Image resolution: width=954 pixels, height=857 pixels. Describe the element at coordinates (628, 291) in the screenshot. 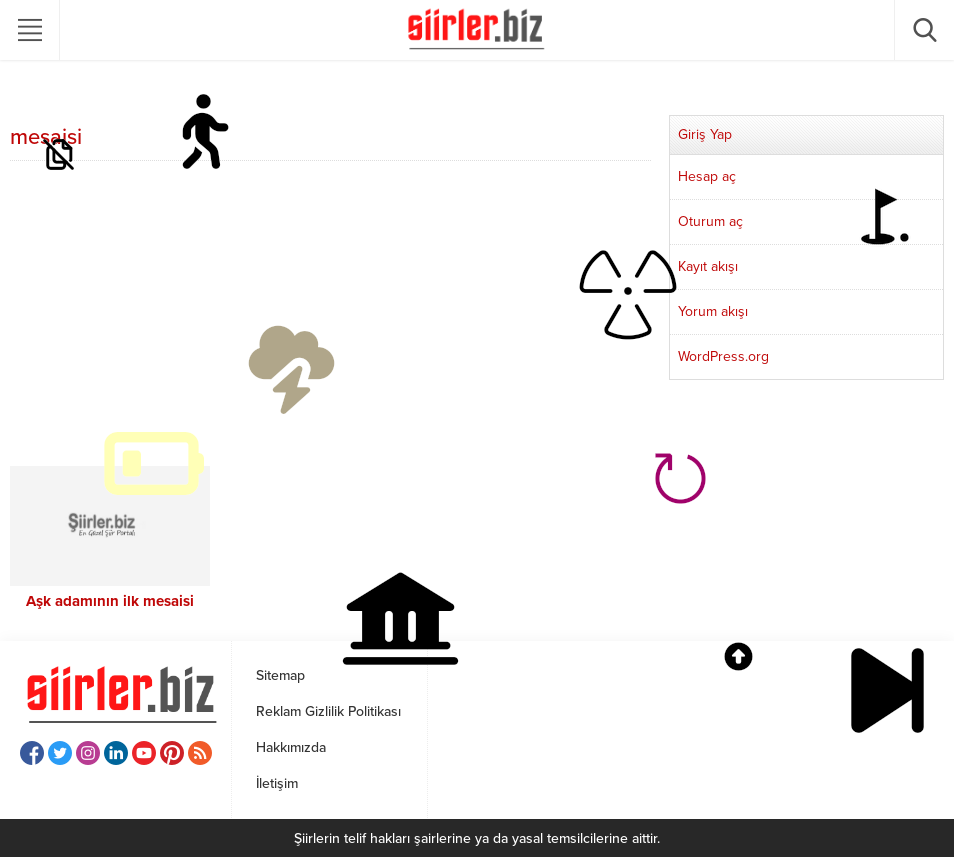

I see `indicates radioactive or hazardous material warning` at that location.